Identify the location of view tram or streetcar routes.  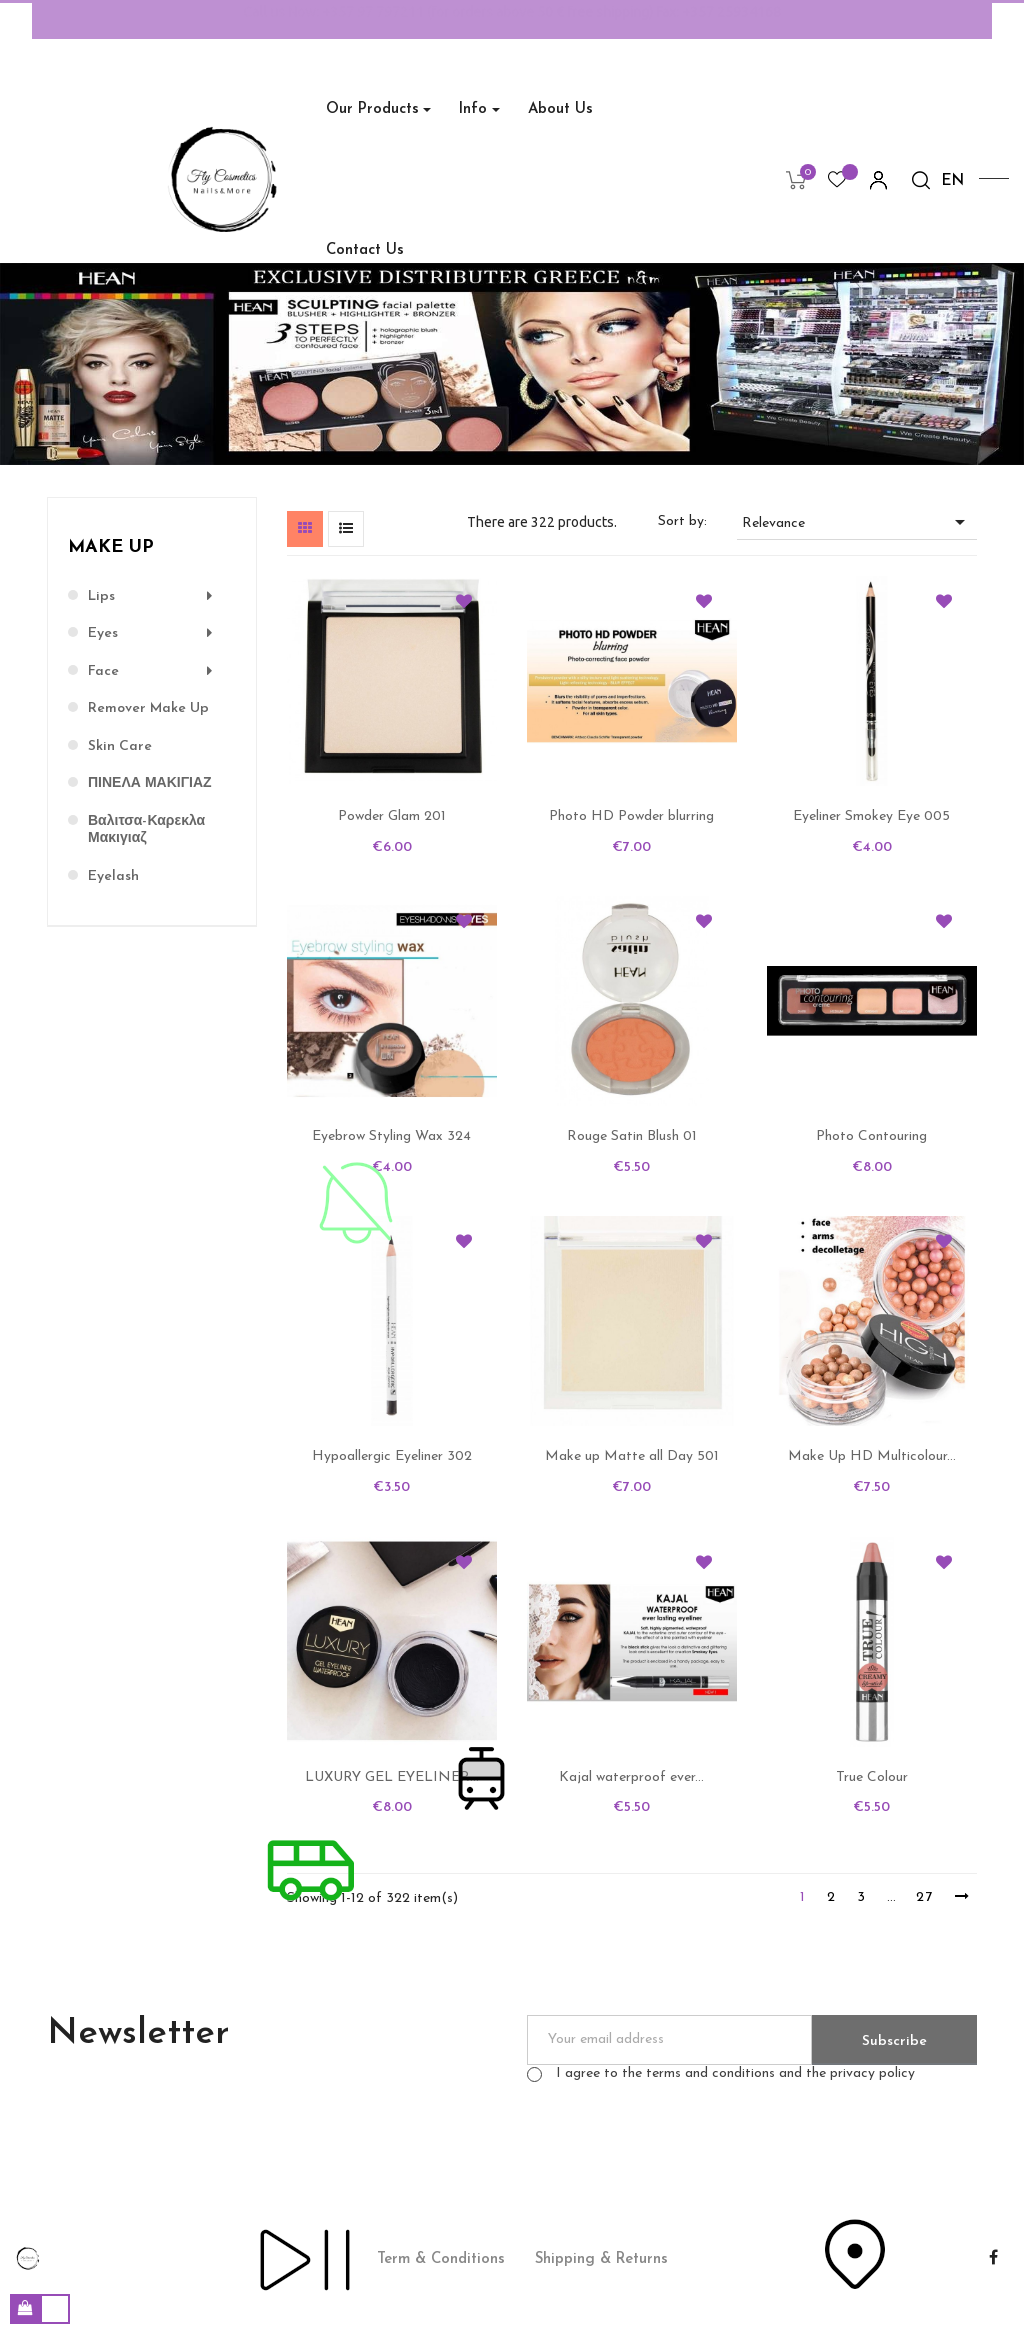
(481, 1778).